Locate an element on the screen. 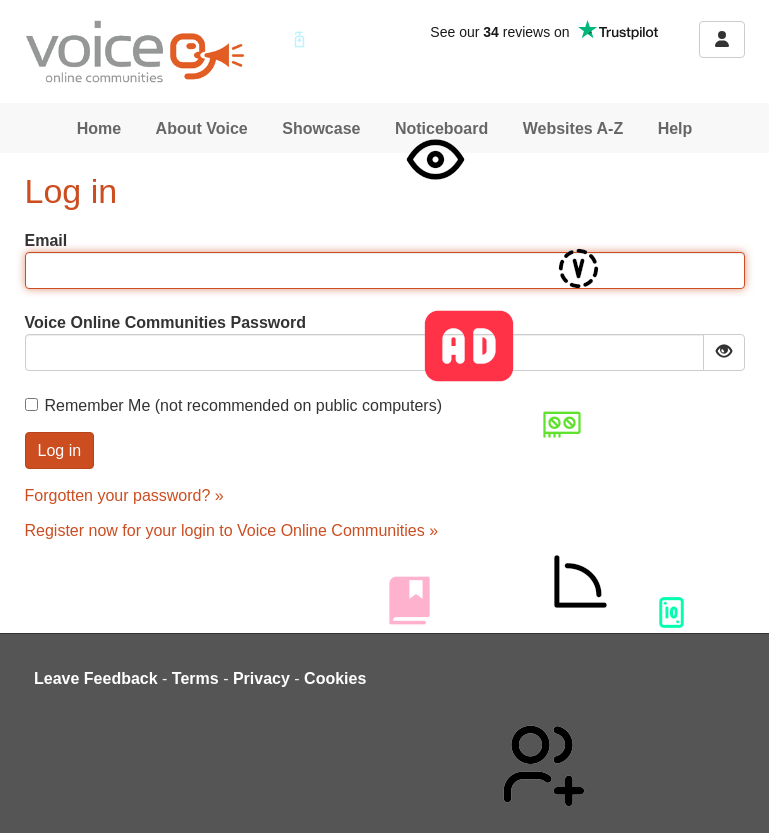 This screenshot has width=769, height=833. indicates sponsored or advertisement content is located at coordinates (469, 346).